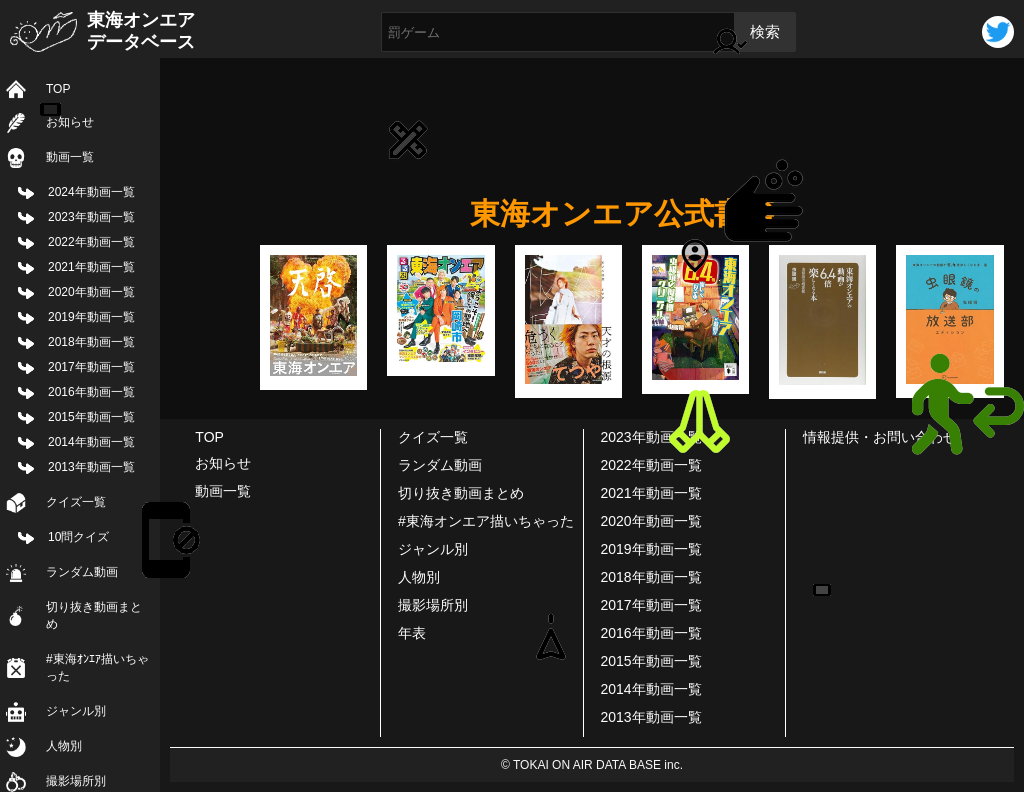  I want to click on rotate device to landscape orientation, so click(50, 109).